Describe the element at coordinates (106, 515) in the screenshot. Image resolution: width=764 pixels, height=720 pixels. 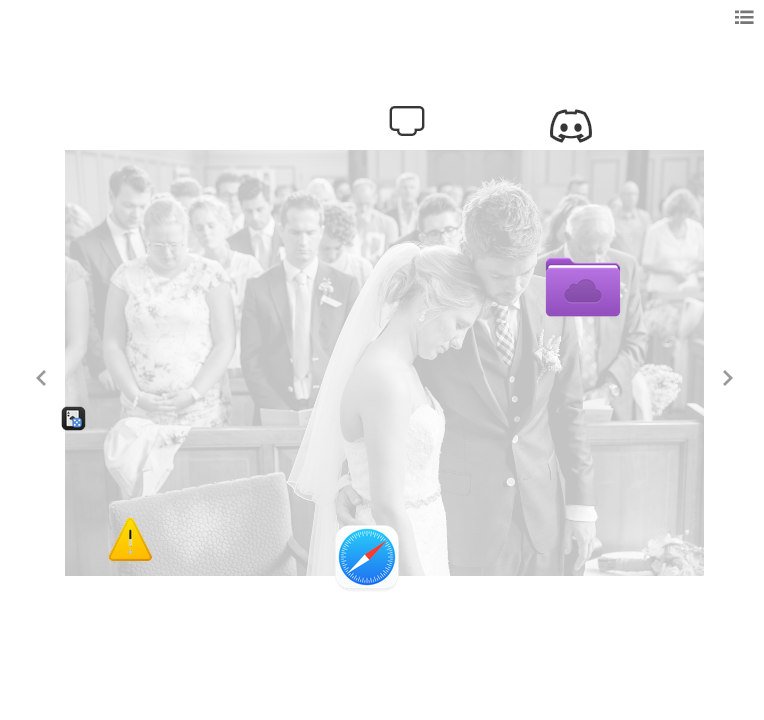
I see `indicates a warning or alert status` at that location.